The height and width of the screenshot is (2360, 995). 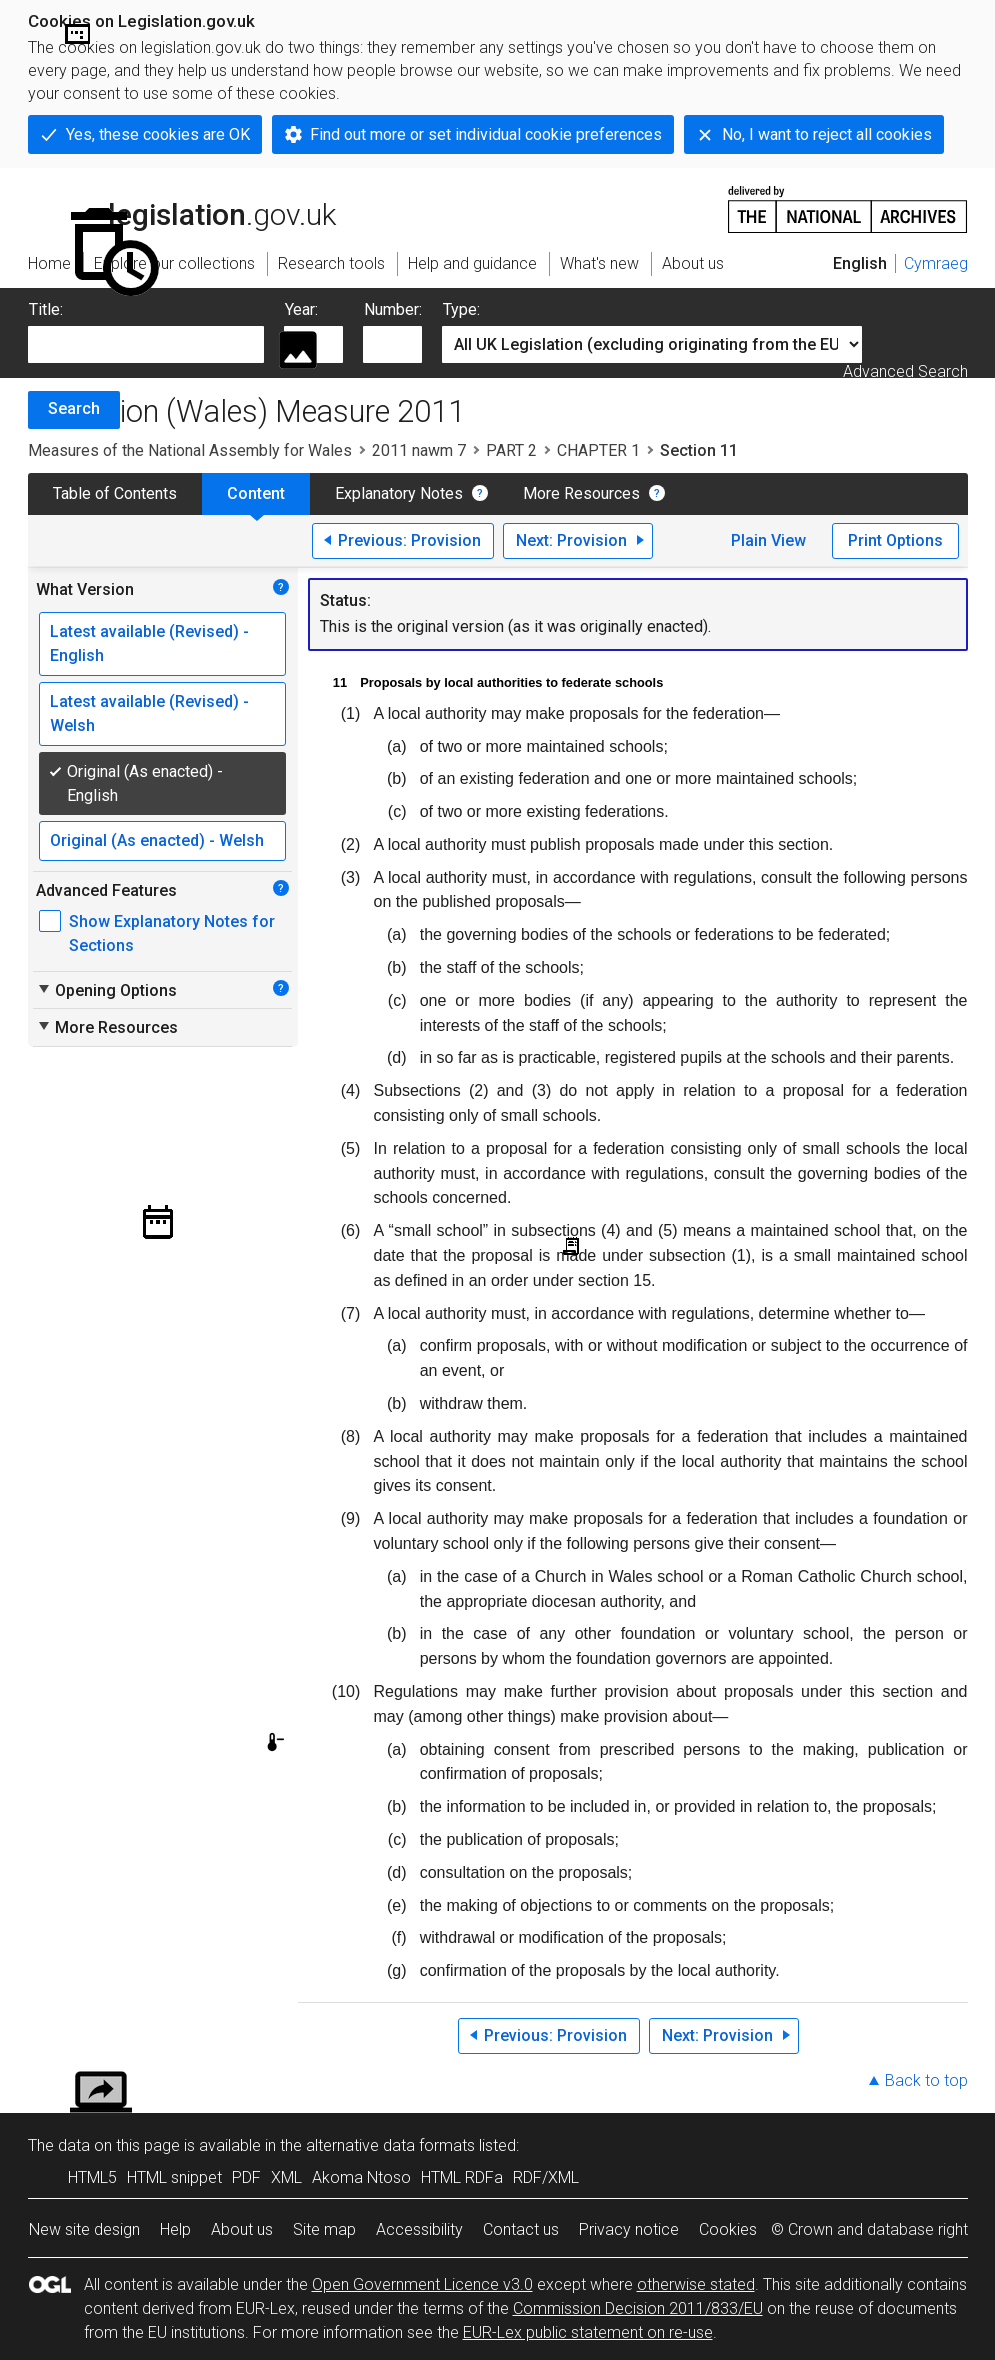 What do you see at coordinates (274, 1742) in the screenshot?
I see `decrease temperature setting` at bounding box center [274, 1742].